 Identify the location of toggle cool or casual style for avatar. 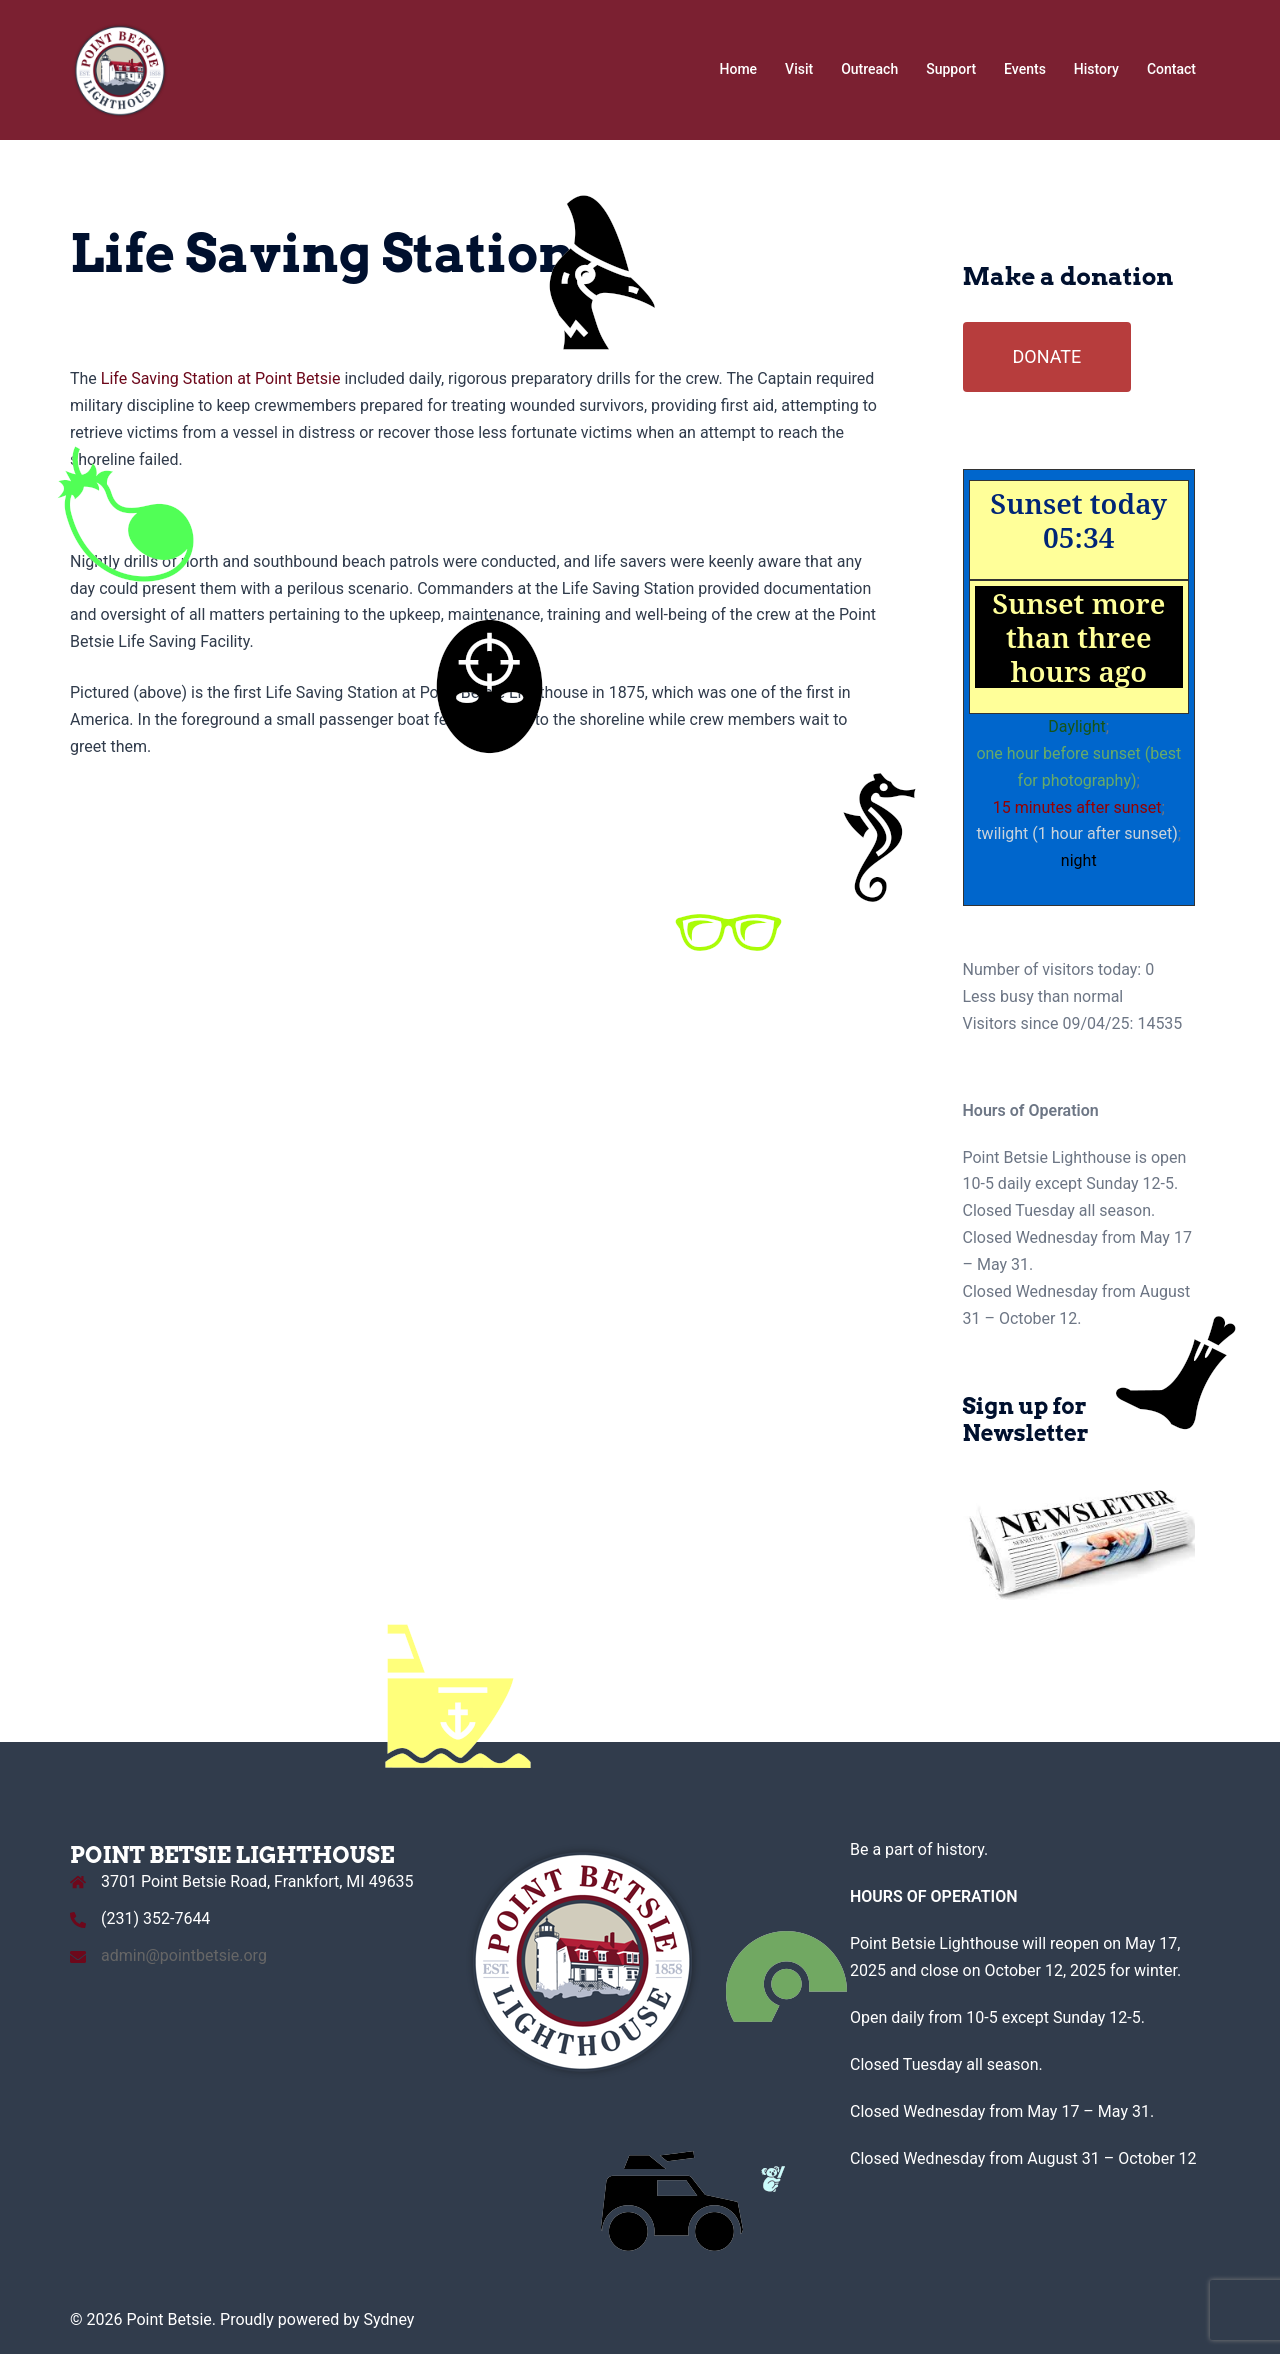
(728, 932).